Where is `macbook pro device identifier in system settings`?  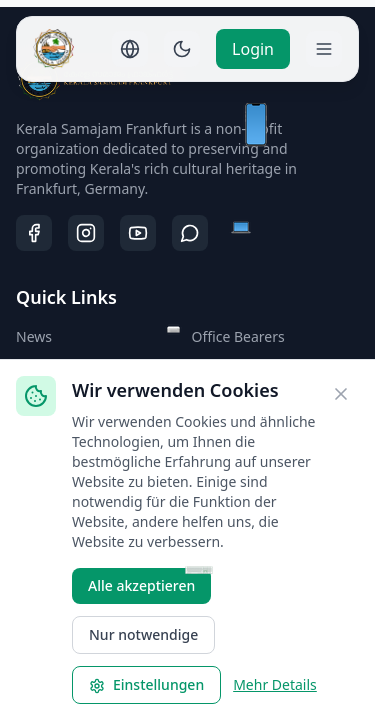
macbook pro device identifier in system settings is located at coordinates (241, 226).